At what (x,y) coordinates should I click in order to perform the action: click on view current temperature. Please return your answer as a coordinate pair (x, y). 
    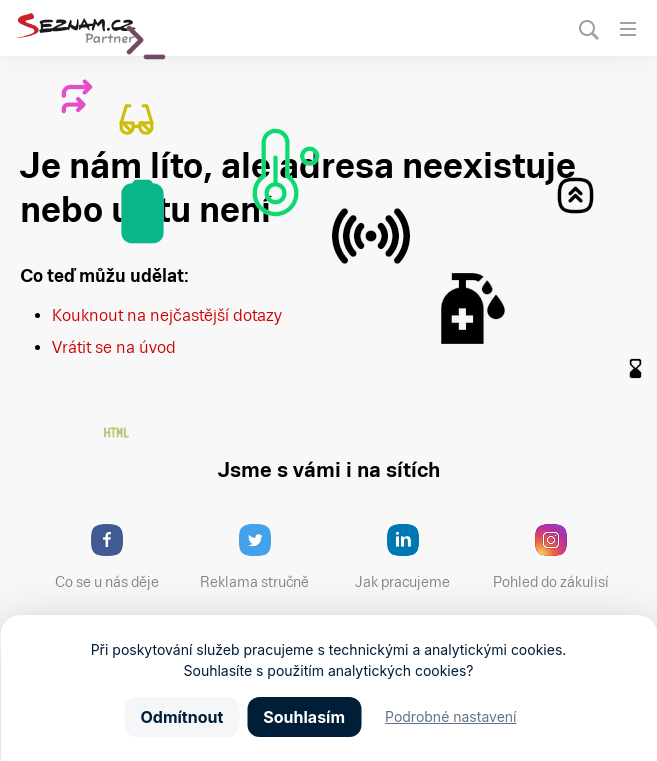
    Looking at the image, I should click on (278, 172).